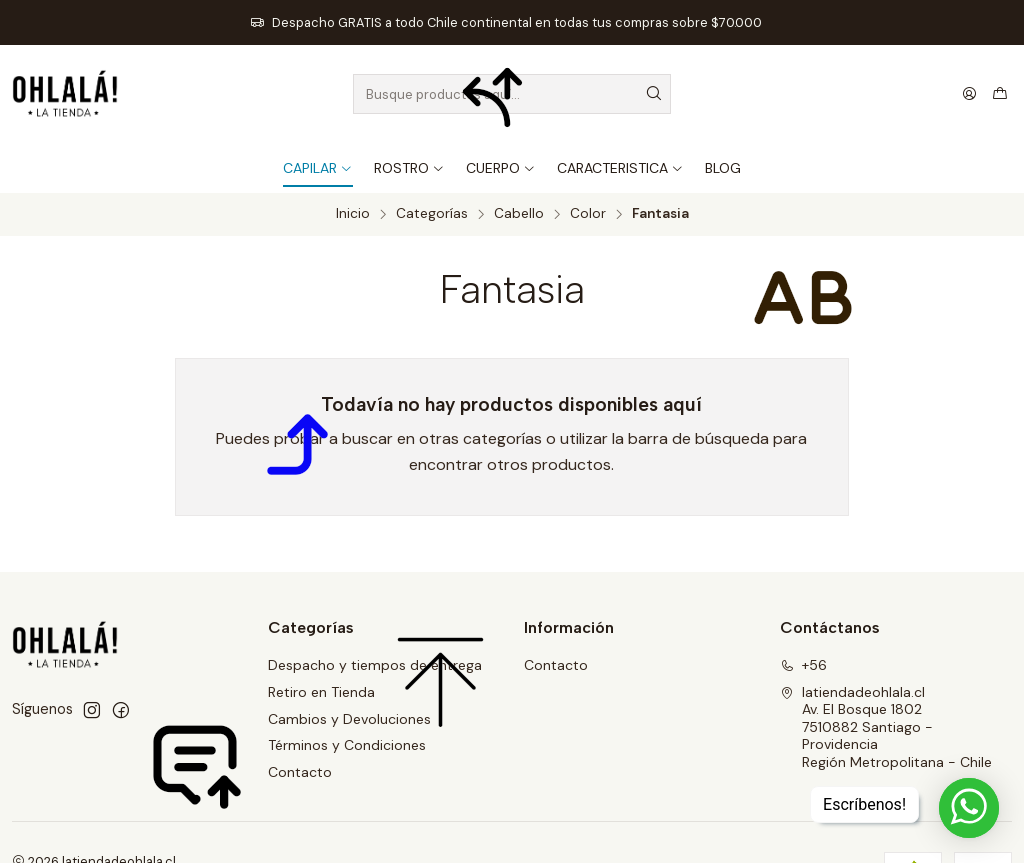  Describe the element at coordinates (492, 97) in the screenshot. I see `take the left ramp or exit` at that location.